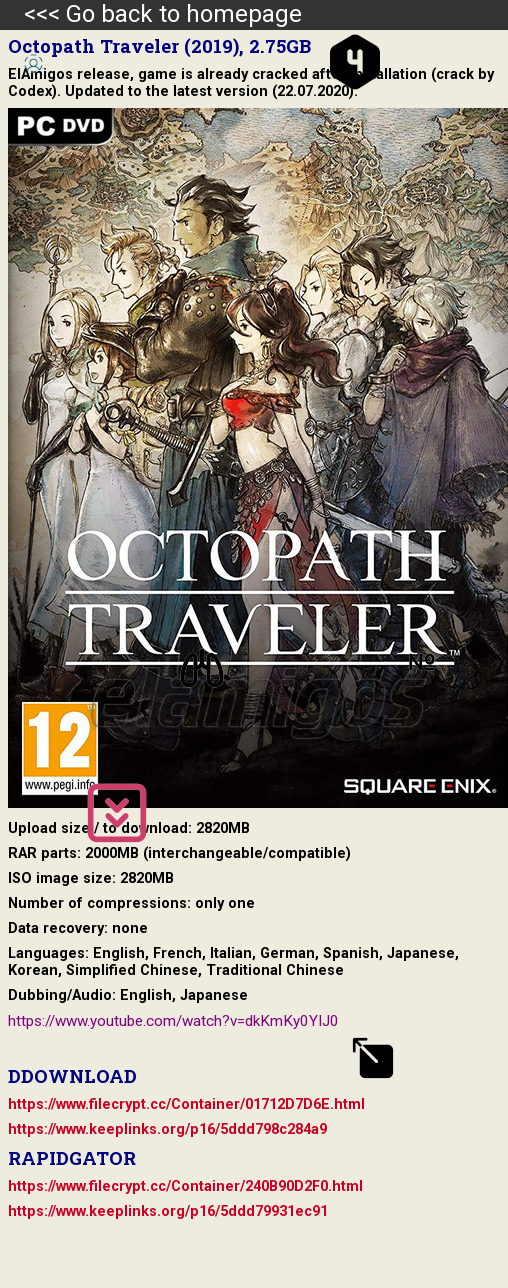  Describe the element at coordinates (202, 668) in the screenshot. I see `access respiratory health information` at that location.